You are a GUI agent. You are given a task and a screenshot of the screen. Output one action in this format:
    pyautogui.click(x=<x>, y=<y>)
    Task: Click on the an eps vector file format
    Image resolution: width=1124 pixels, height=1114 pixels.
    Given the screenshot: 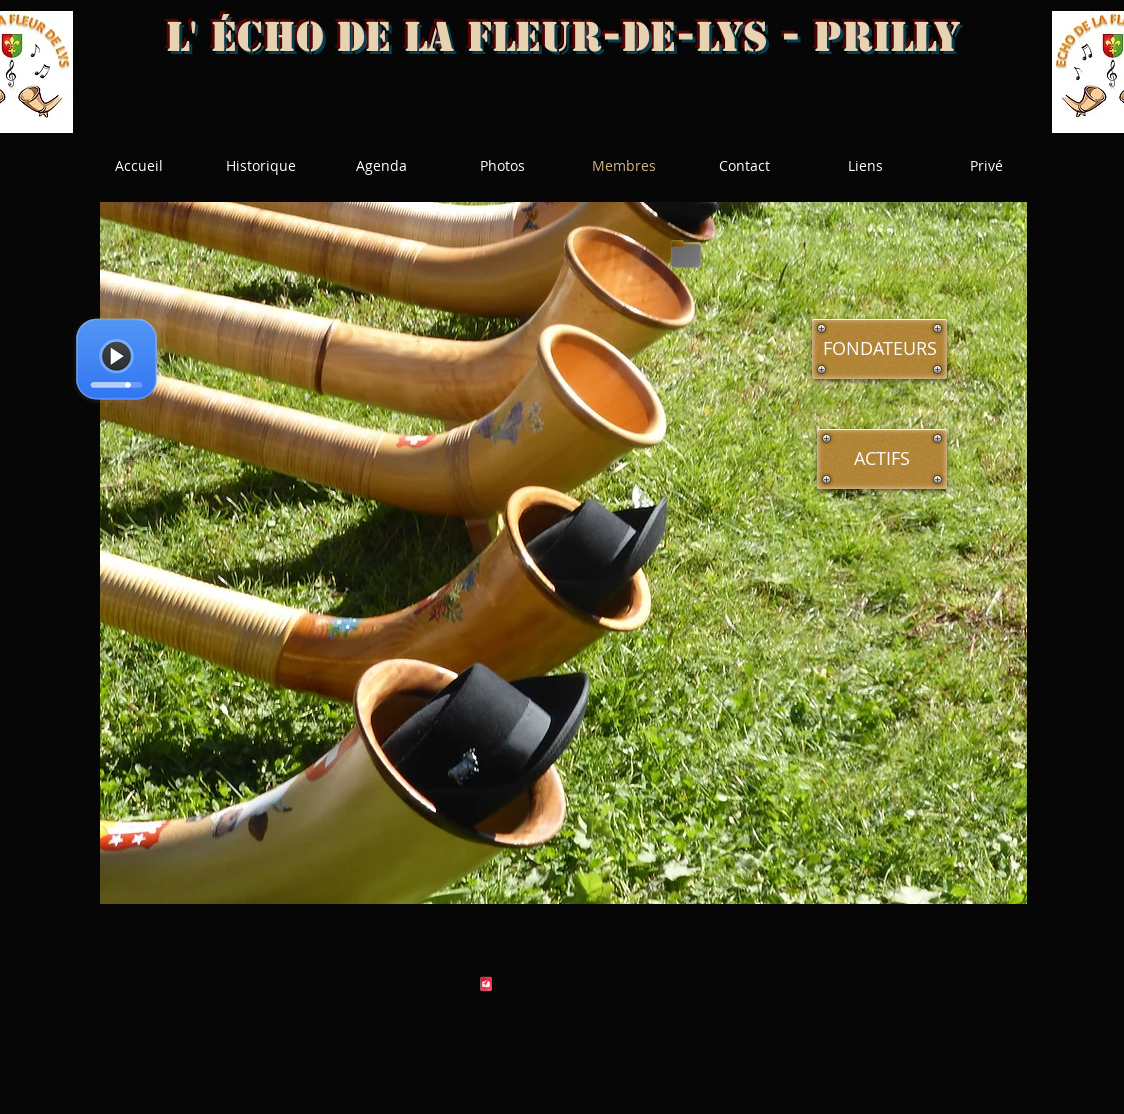 What is the action you would take?
    pyautogui.click(x=486, y=984)
    